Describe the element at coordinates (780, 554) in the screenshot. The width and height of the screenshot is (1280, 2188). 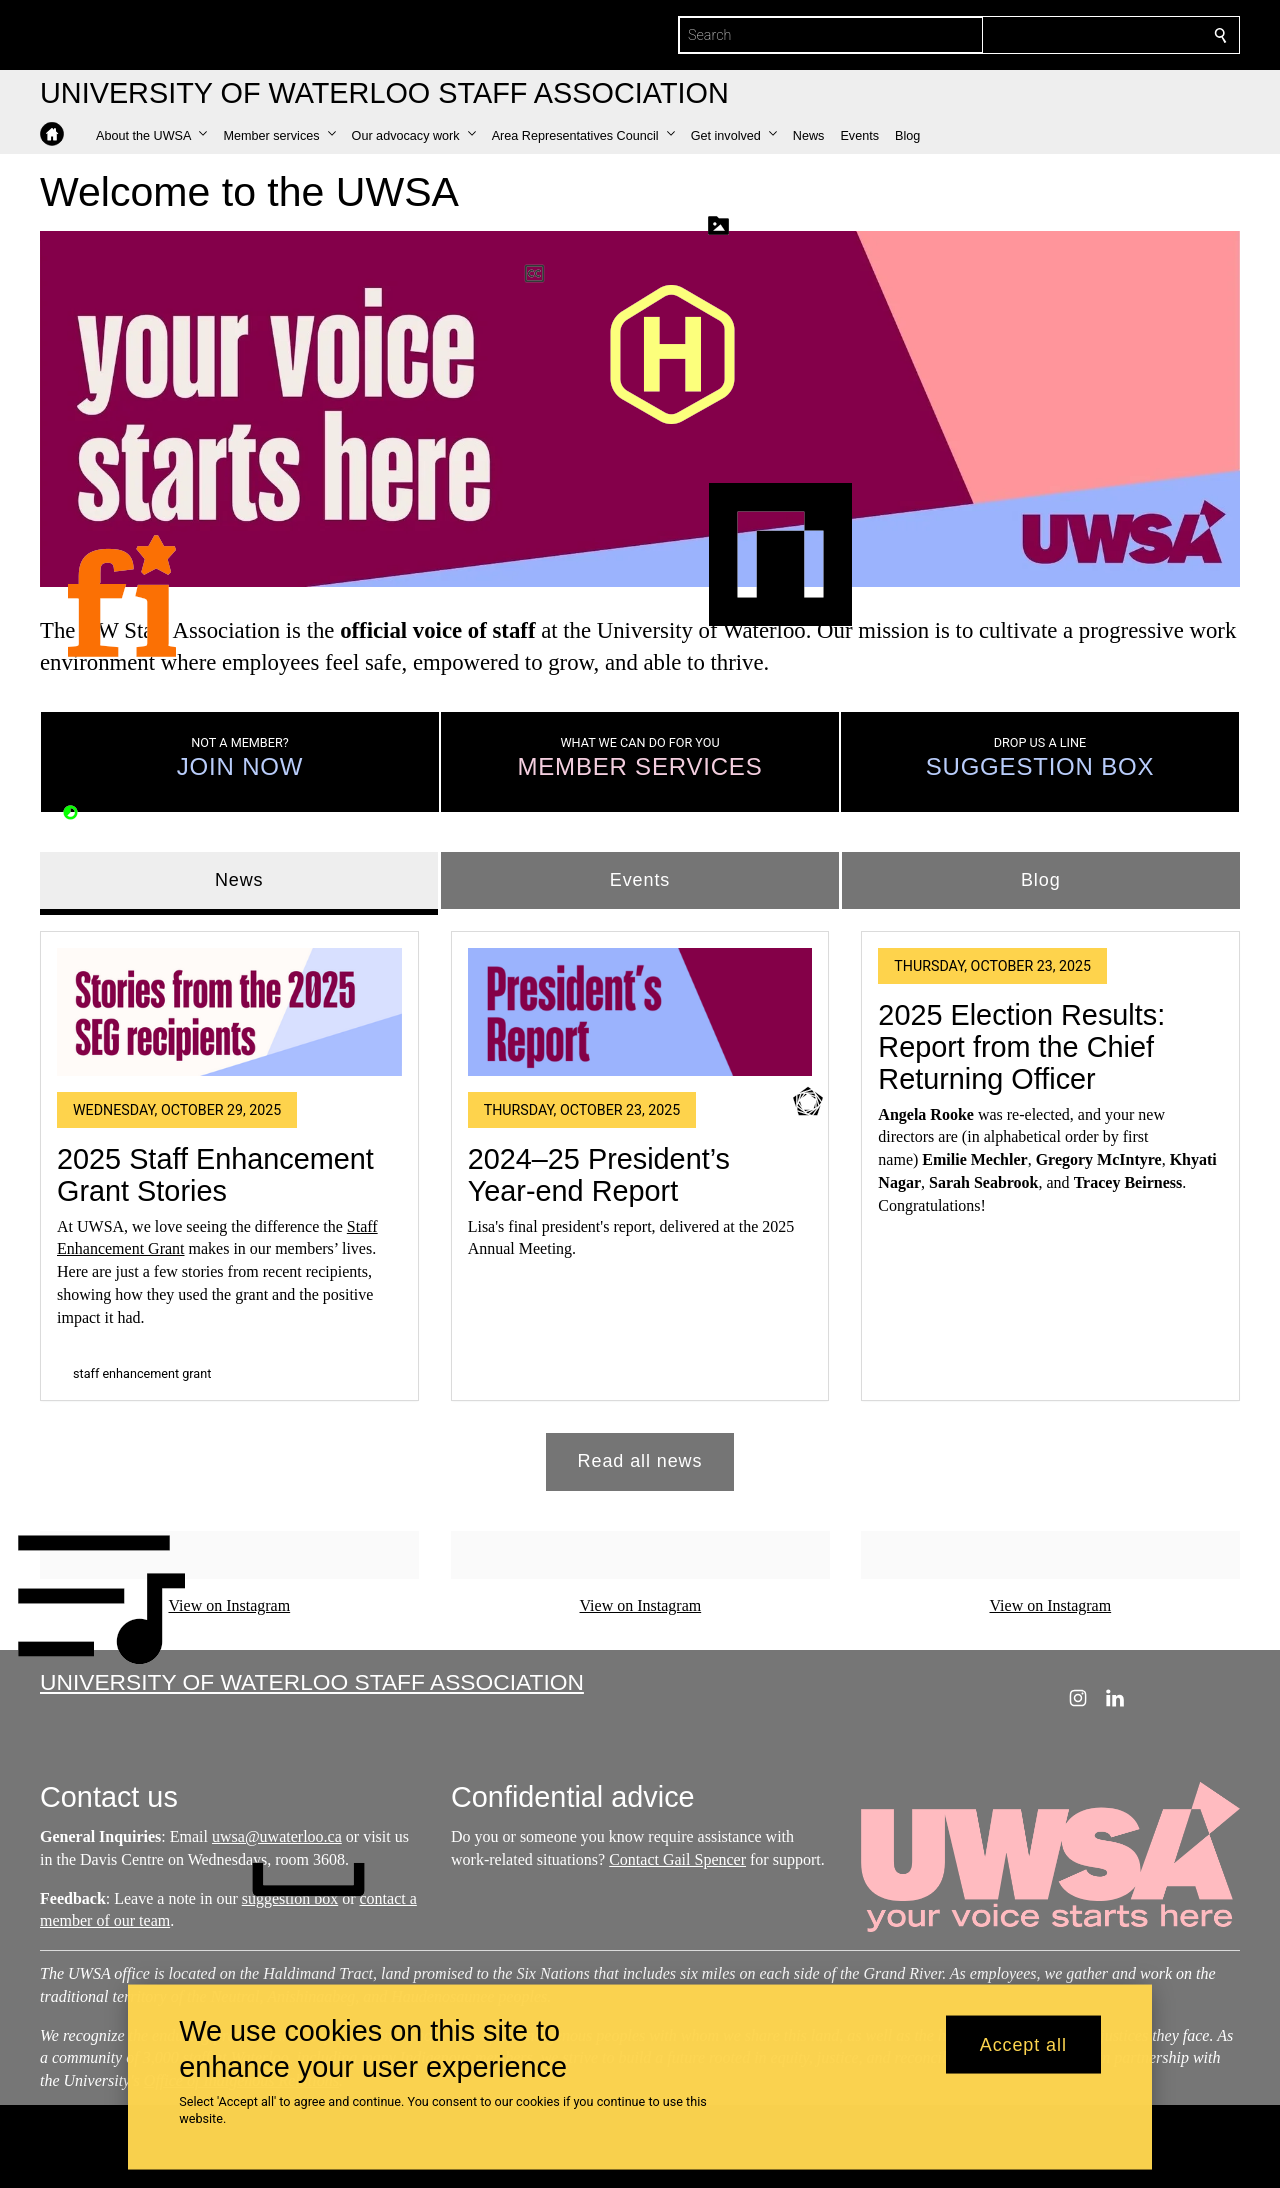
I see `visit NameMC website` at that location.